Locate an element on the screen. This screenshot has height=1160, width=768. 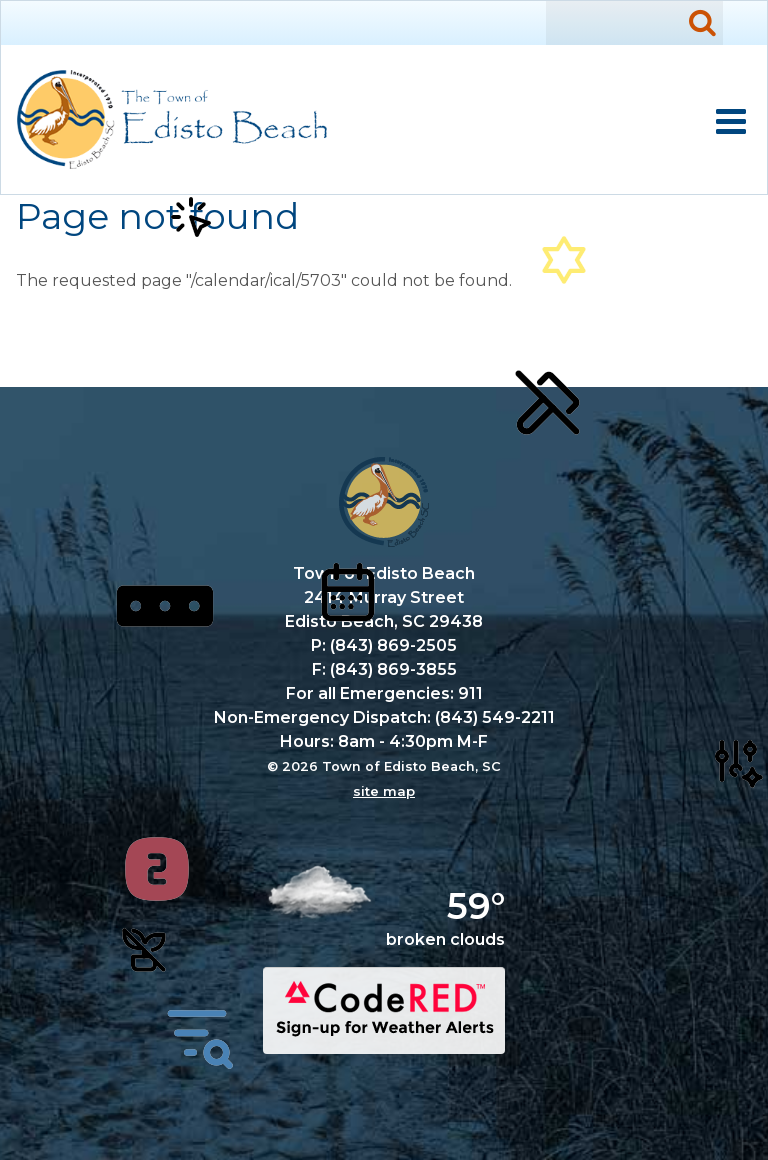
indicates build or construction tools are unavailable is located at coordinates (547, 402).